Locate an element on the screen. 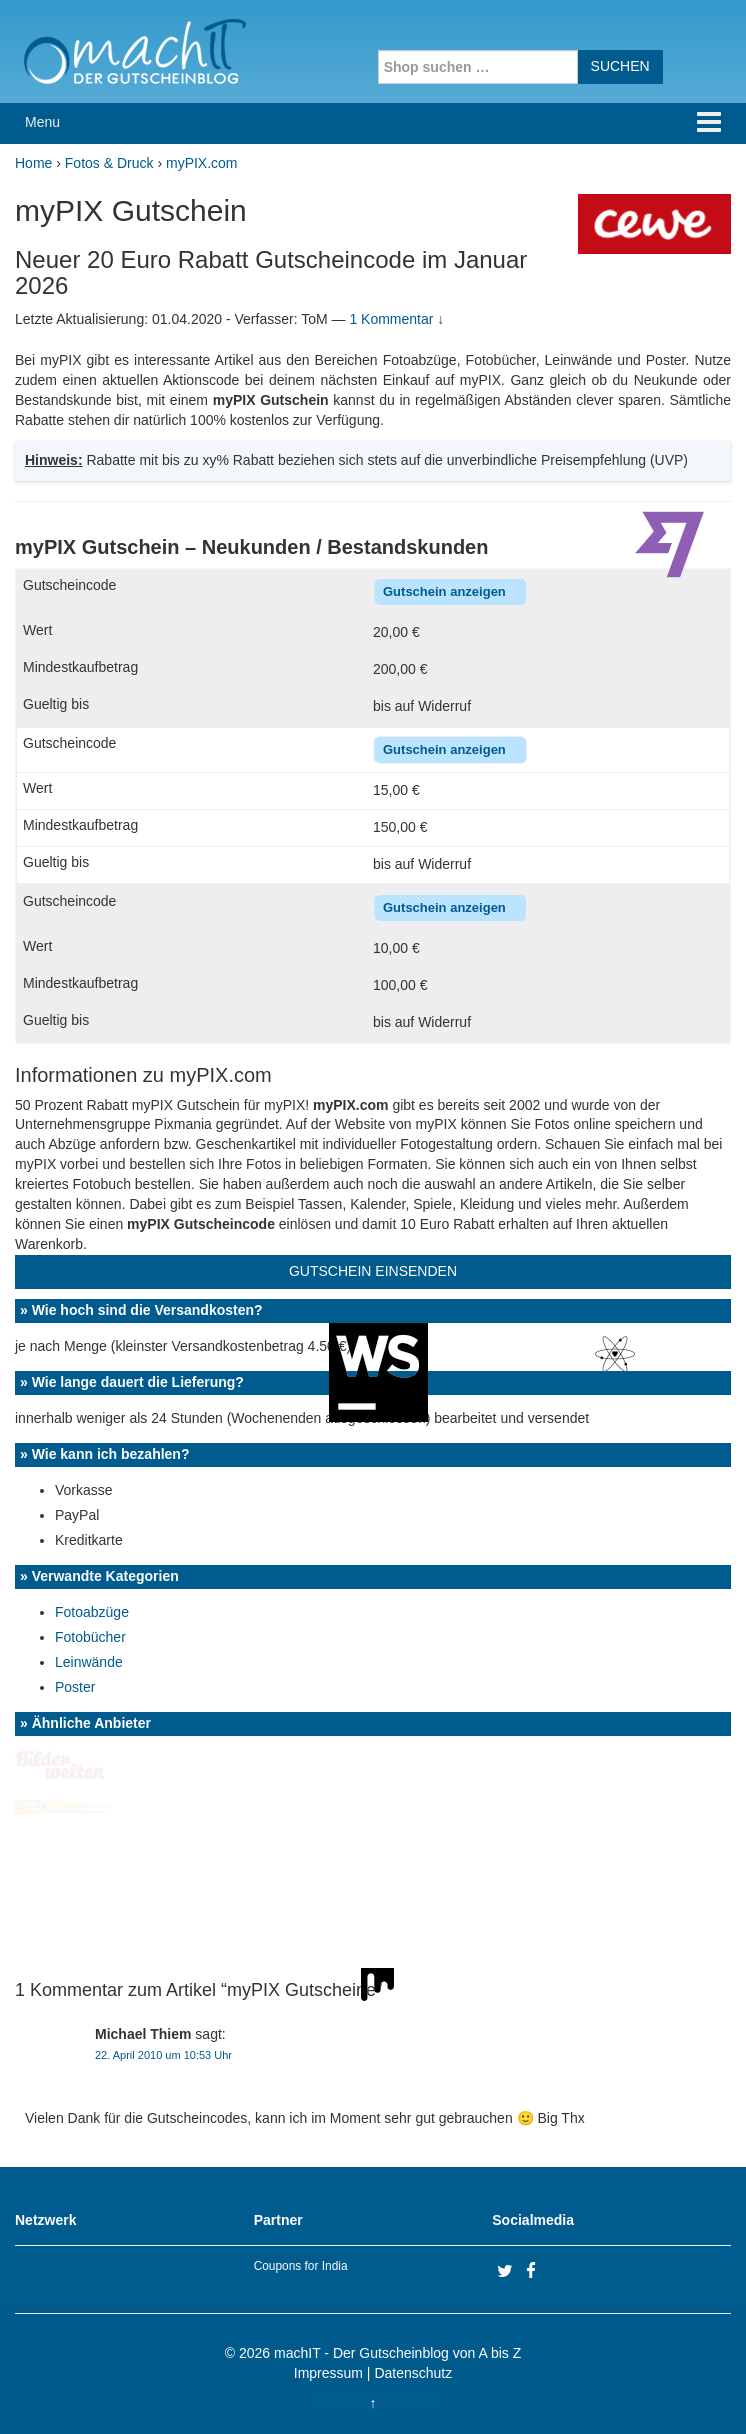 Image resolution: width=746 pixels, height=2434 pixels. open the Wise money transfer app is located at coordinates (669, 544).